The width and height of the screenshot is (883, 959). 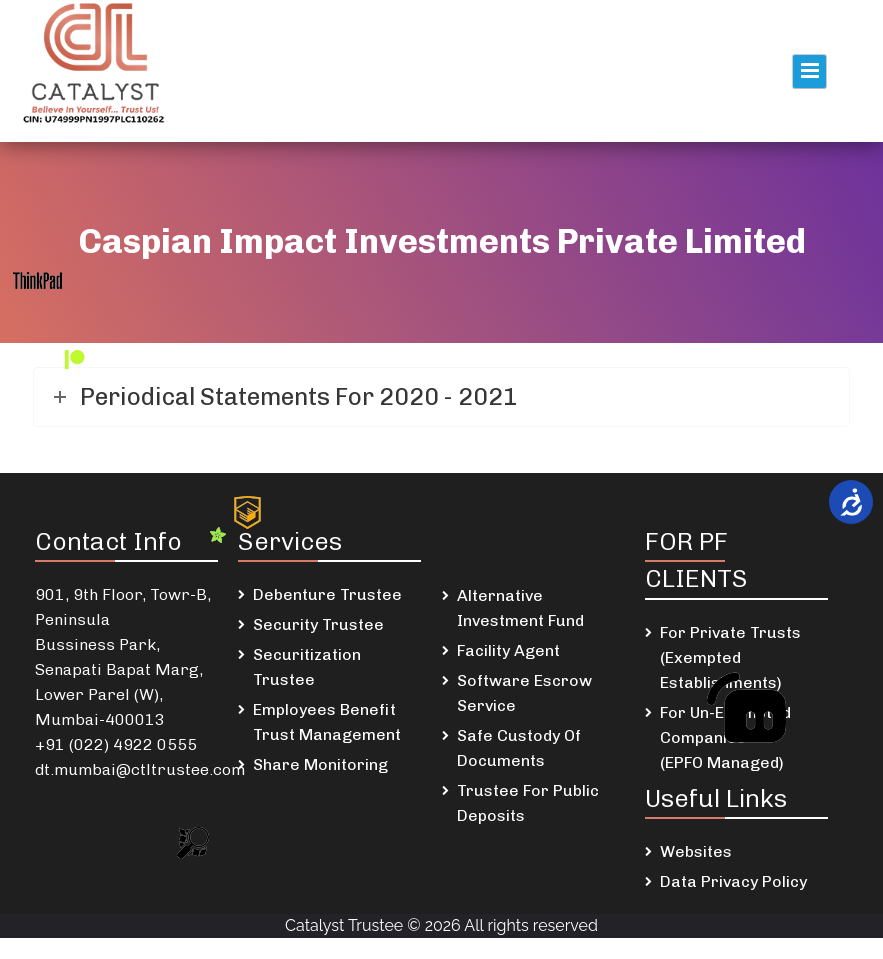 I want to click on ThinkPad brand logo, so click(x=37, y=280).